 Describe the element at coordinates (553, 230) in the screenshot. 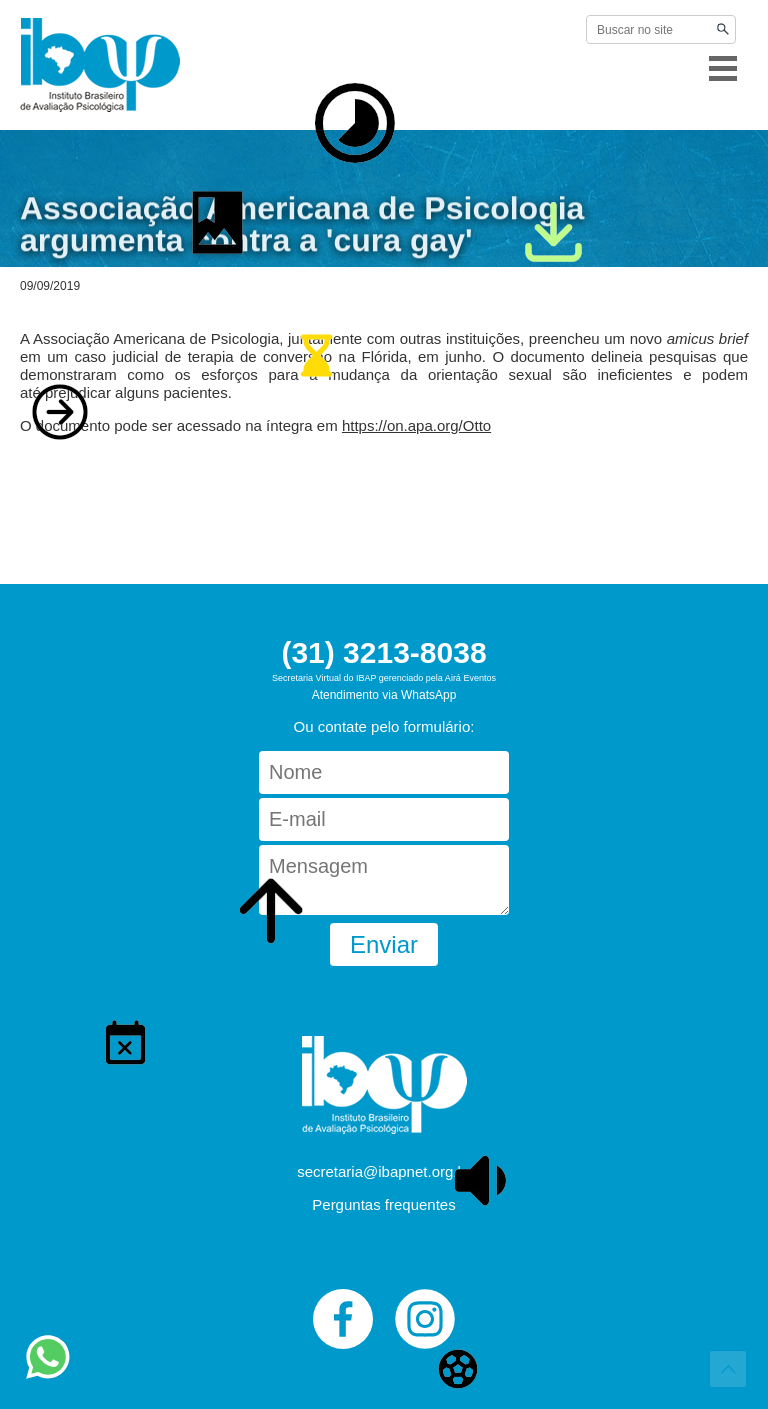

I see `download a file to your device` at that location.